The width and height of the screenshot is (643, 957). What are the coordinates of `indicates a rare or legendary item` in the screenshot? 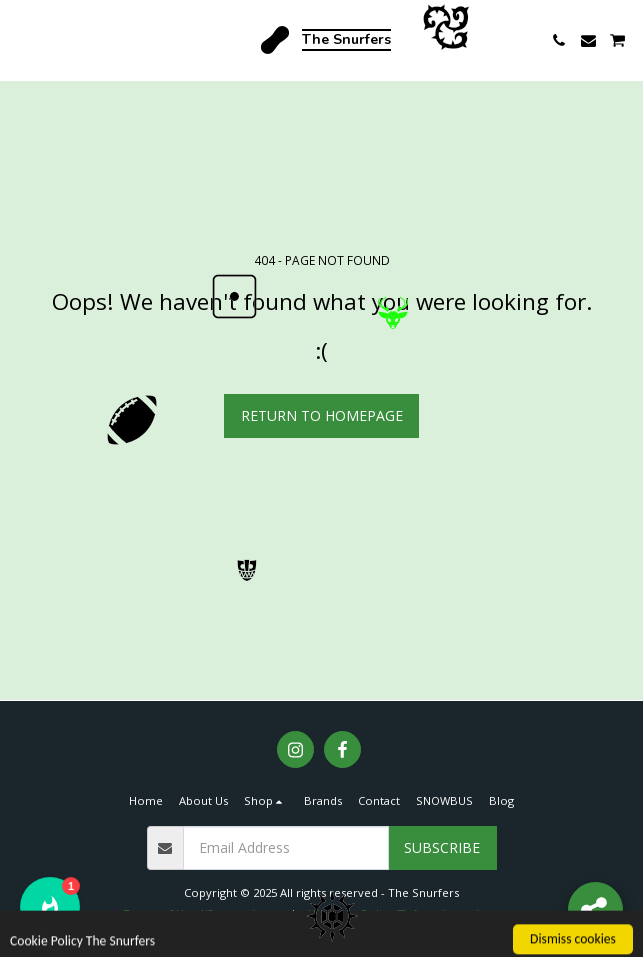 It's located at (332, 916).